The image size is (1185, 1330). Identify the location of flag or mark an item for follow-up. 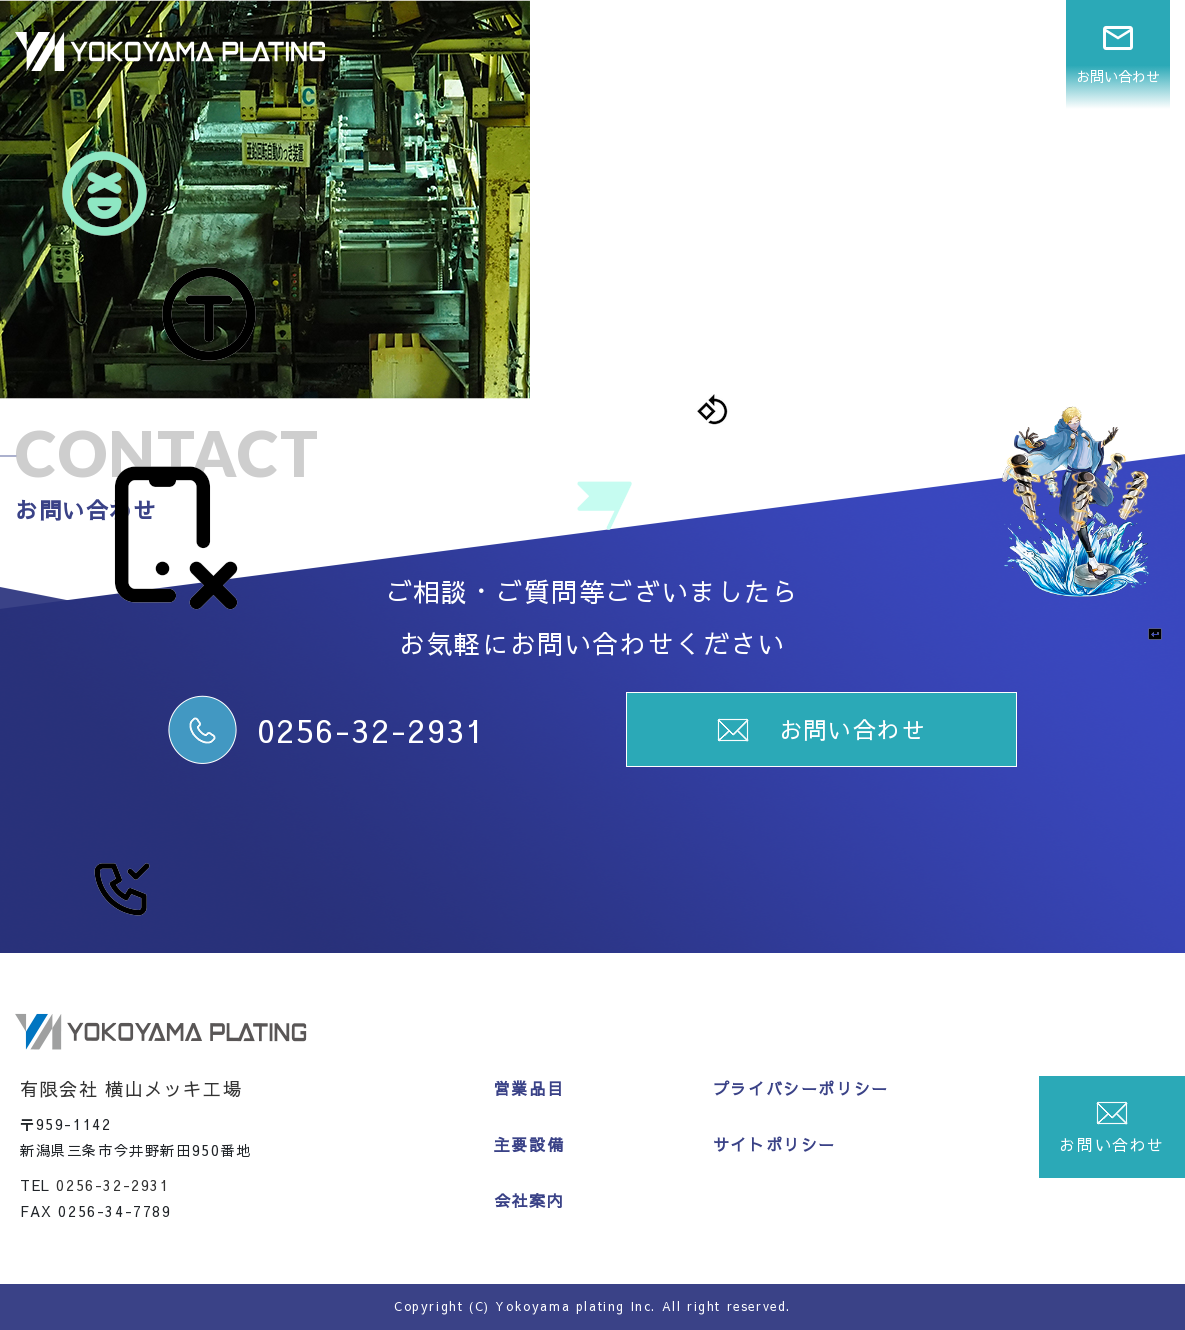
(602, 502).